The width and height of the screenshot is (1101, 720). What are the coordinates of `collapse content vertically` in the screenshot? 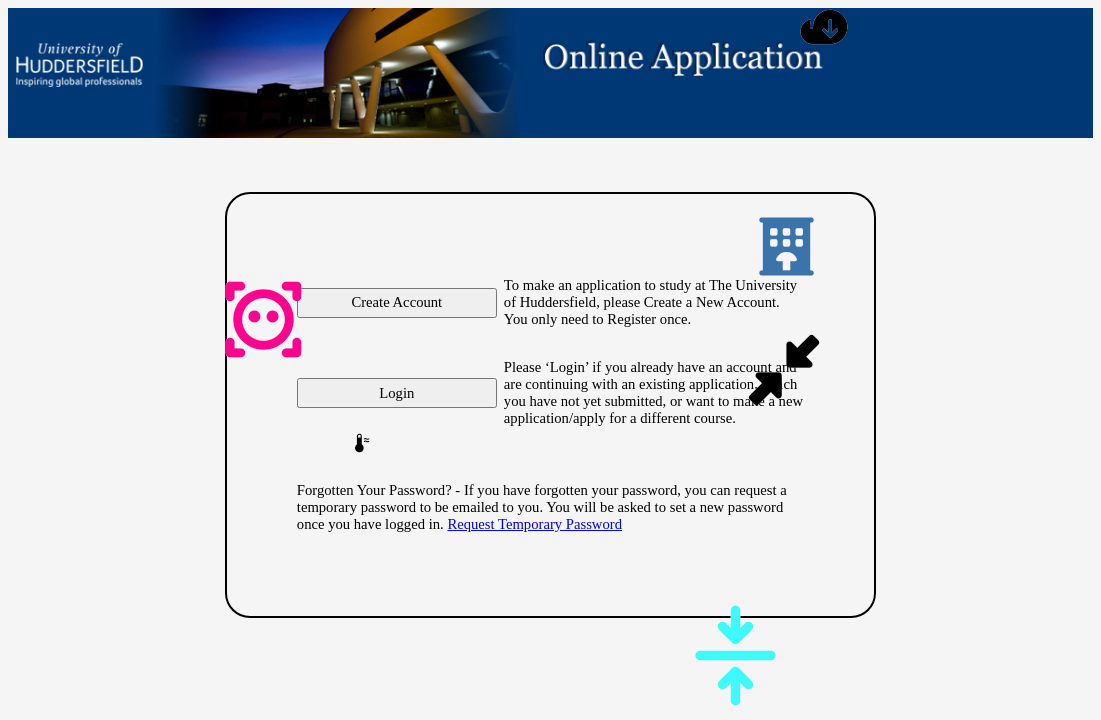 It's located at (735, 655).